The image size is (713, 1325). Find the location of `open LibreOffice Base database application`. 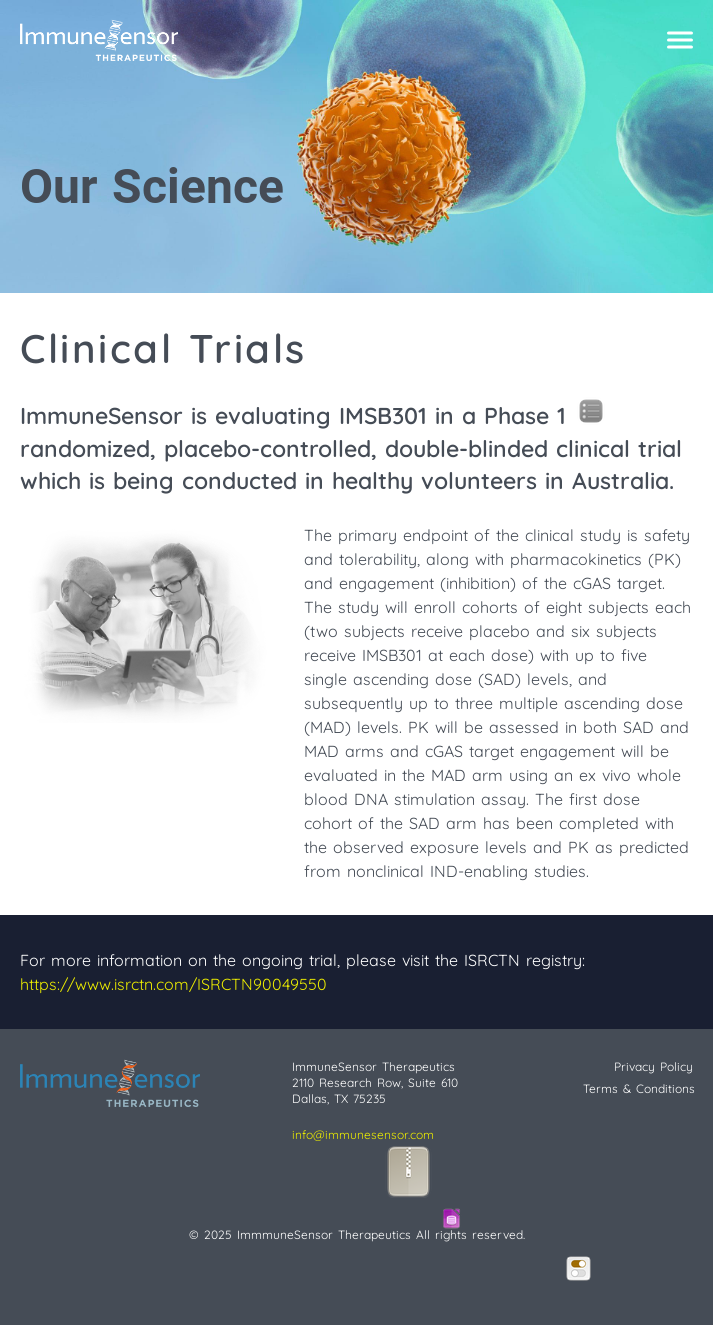

open LibreOffice Base database application is located at coordinates (451, 1218).